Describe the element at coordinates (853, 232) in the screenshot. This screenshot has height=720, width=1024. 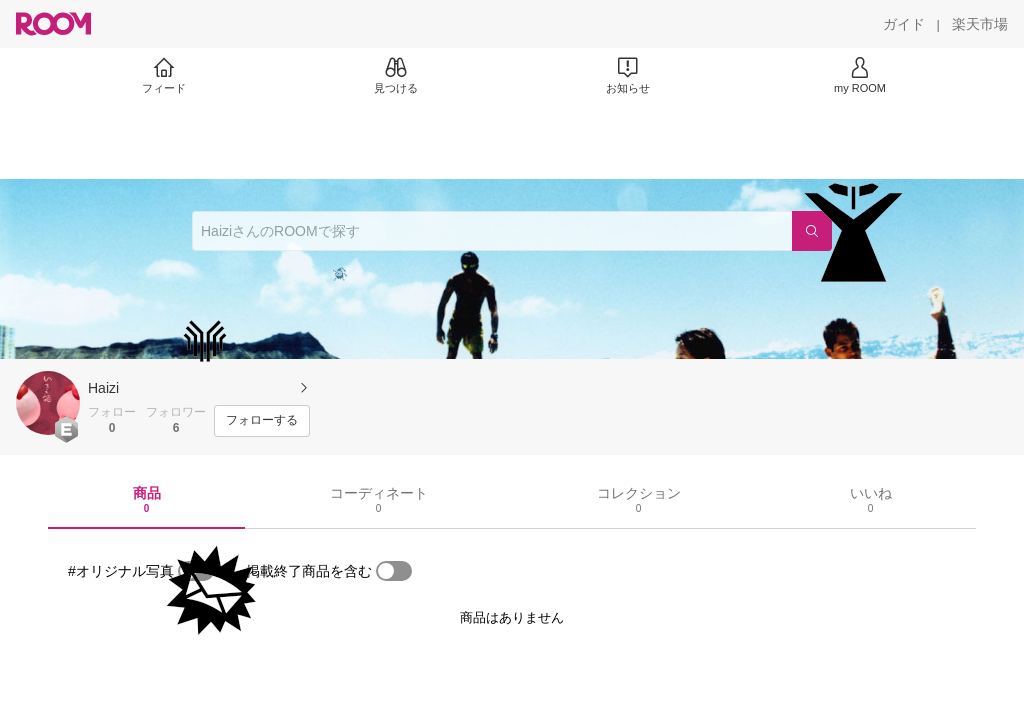
I see `indicates a decision point or branching path` at that location.